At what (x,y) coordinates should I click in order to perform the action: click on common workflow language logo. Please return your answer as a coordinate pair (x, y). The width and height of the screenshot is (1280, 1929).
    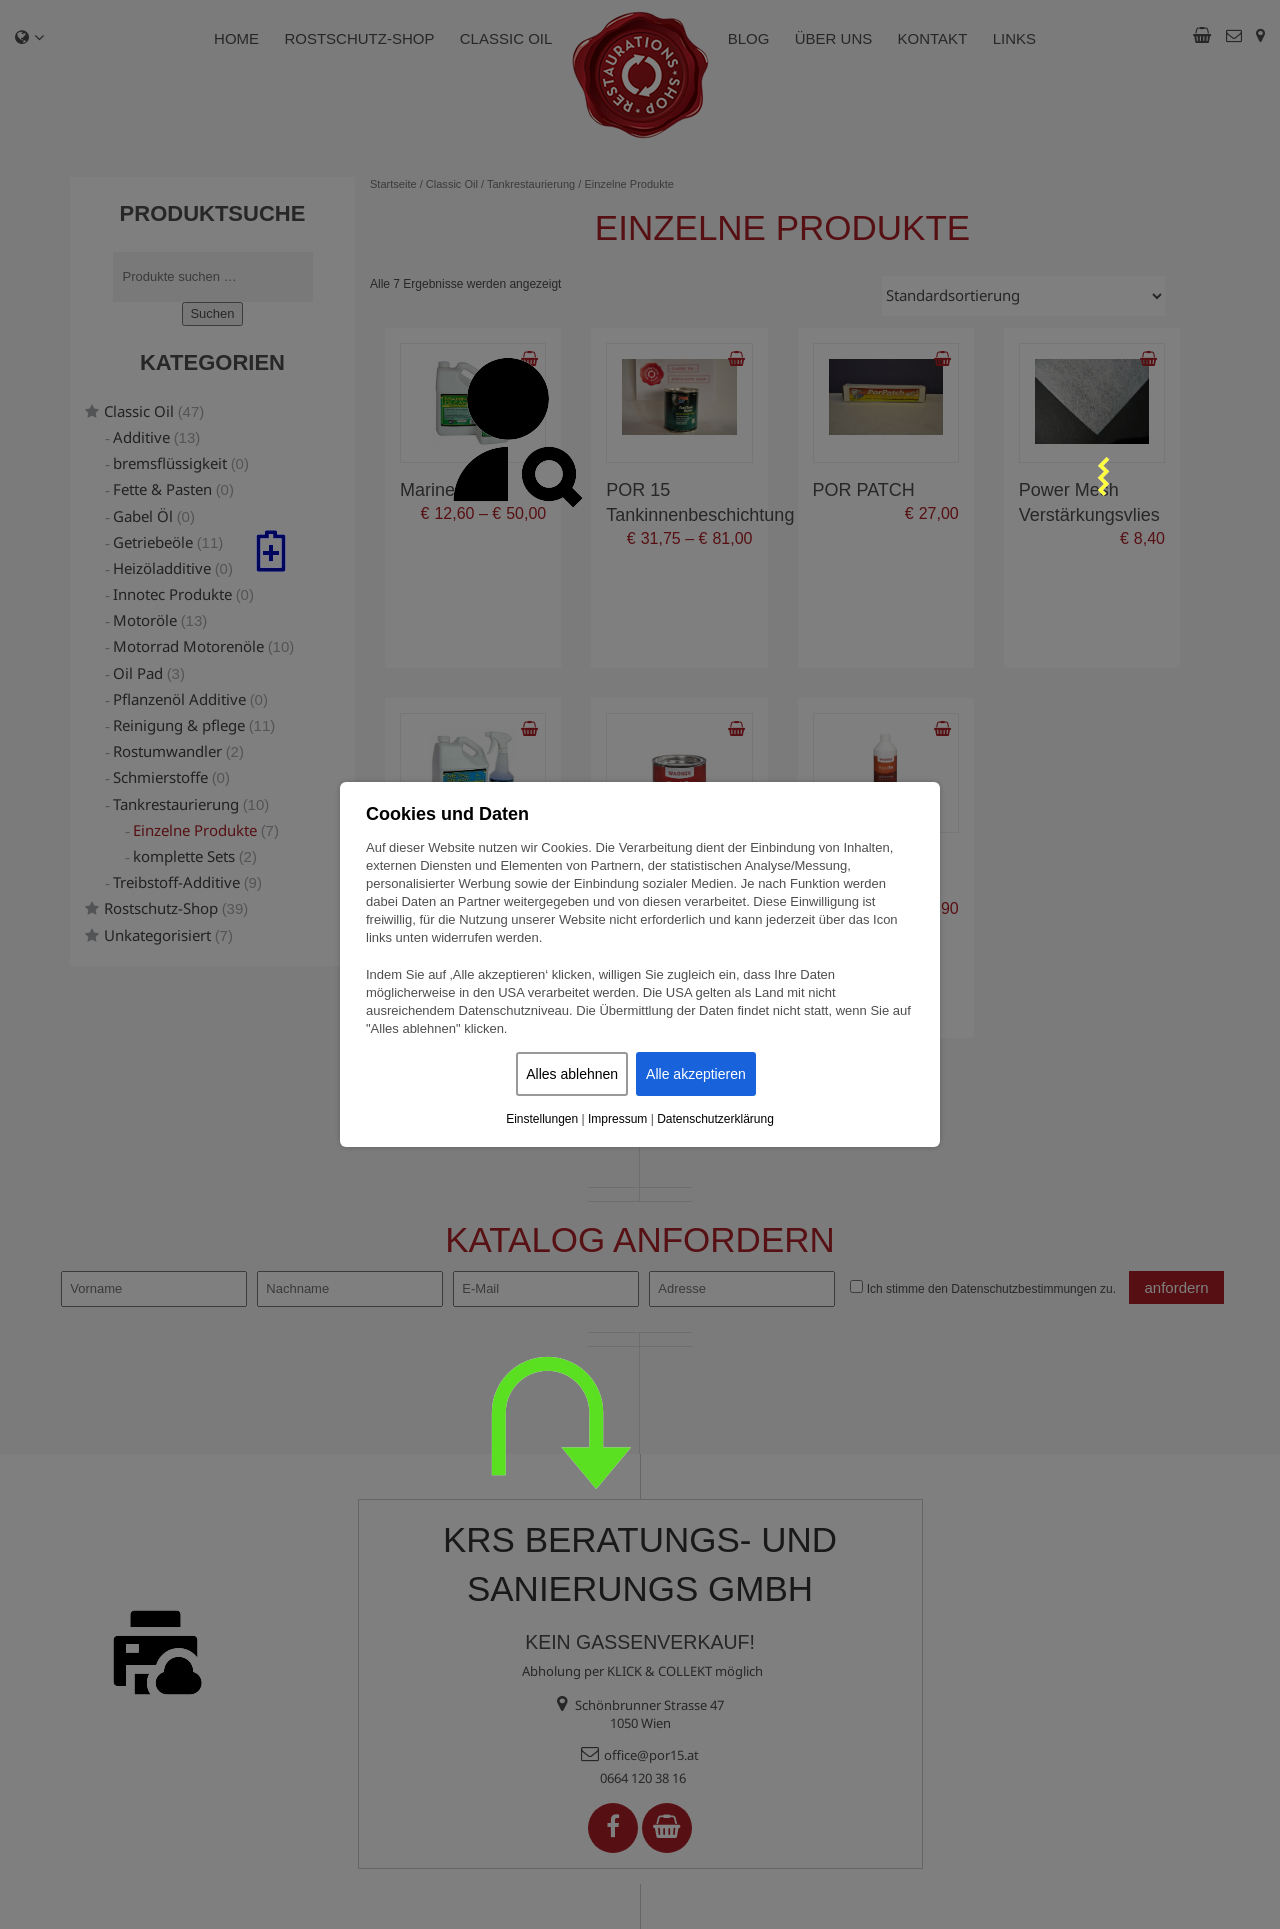
    Looking at the image, I should click on (1103, 476).